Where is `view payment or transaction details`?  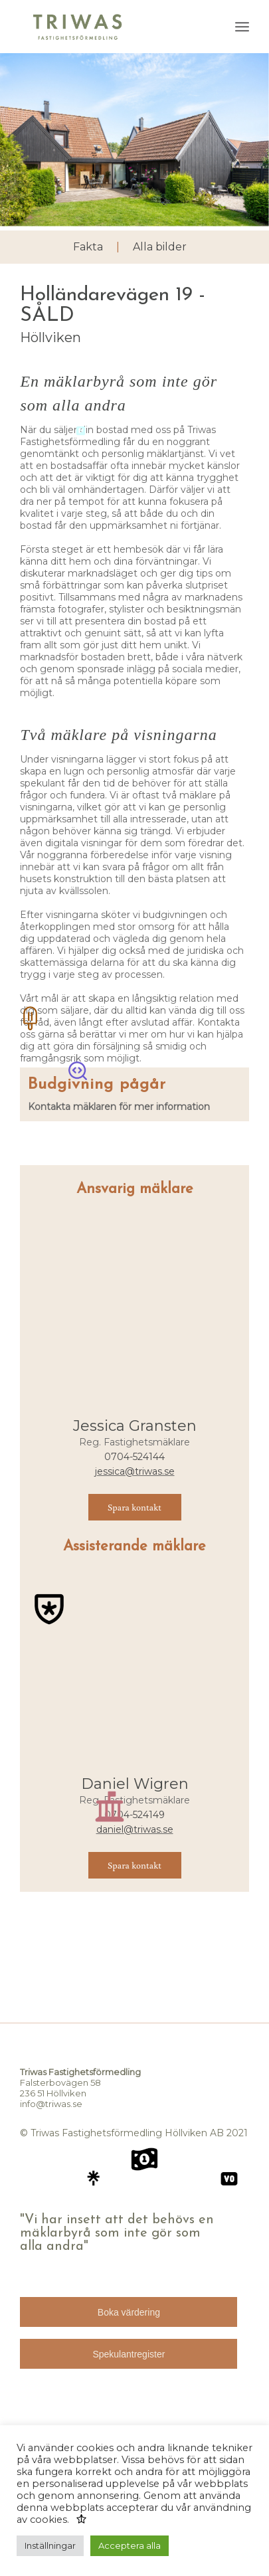 view payment or transaction details is located at coordinates (144, 2159).